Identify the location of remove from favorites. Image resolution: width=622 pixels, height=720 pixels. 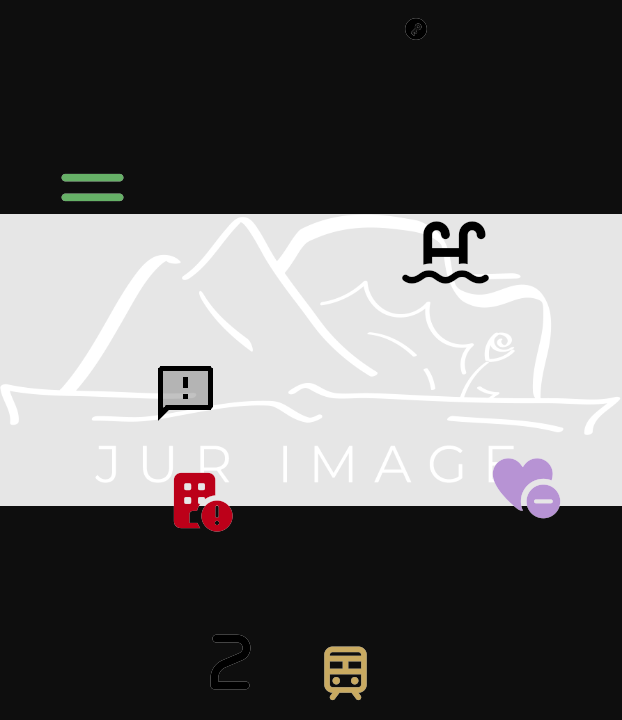
(526, 484).